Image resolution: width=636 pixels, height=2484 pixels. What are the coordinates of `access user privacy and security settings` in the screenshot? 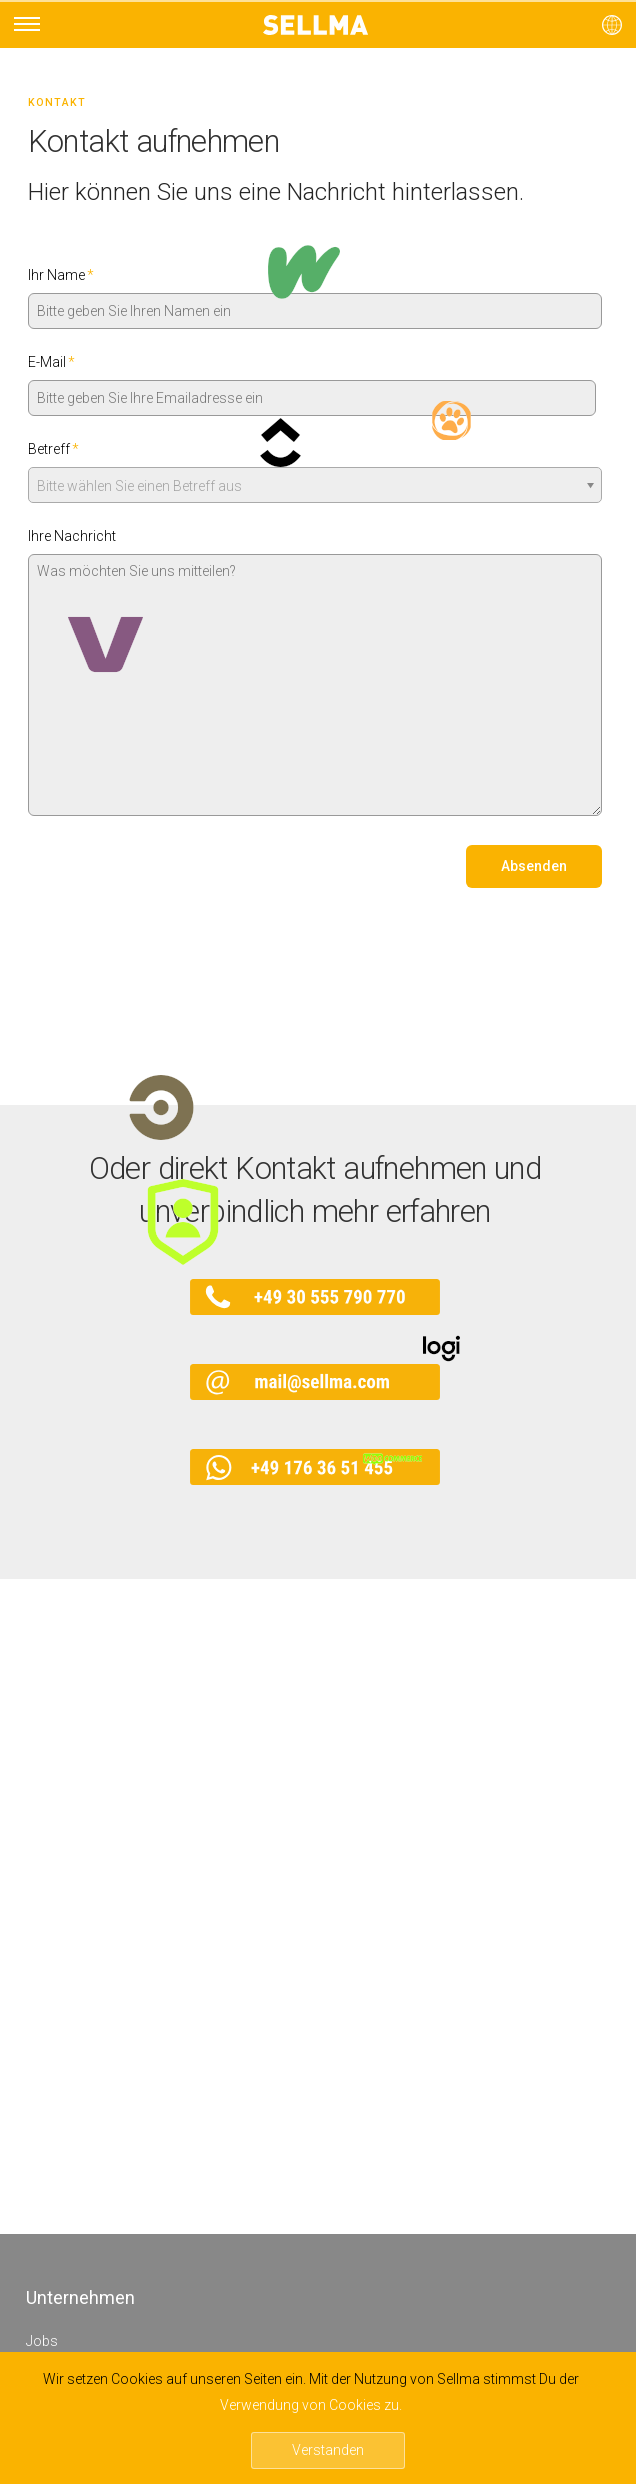 It's located at (183, 1222).